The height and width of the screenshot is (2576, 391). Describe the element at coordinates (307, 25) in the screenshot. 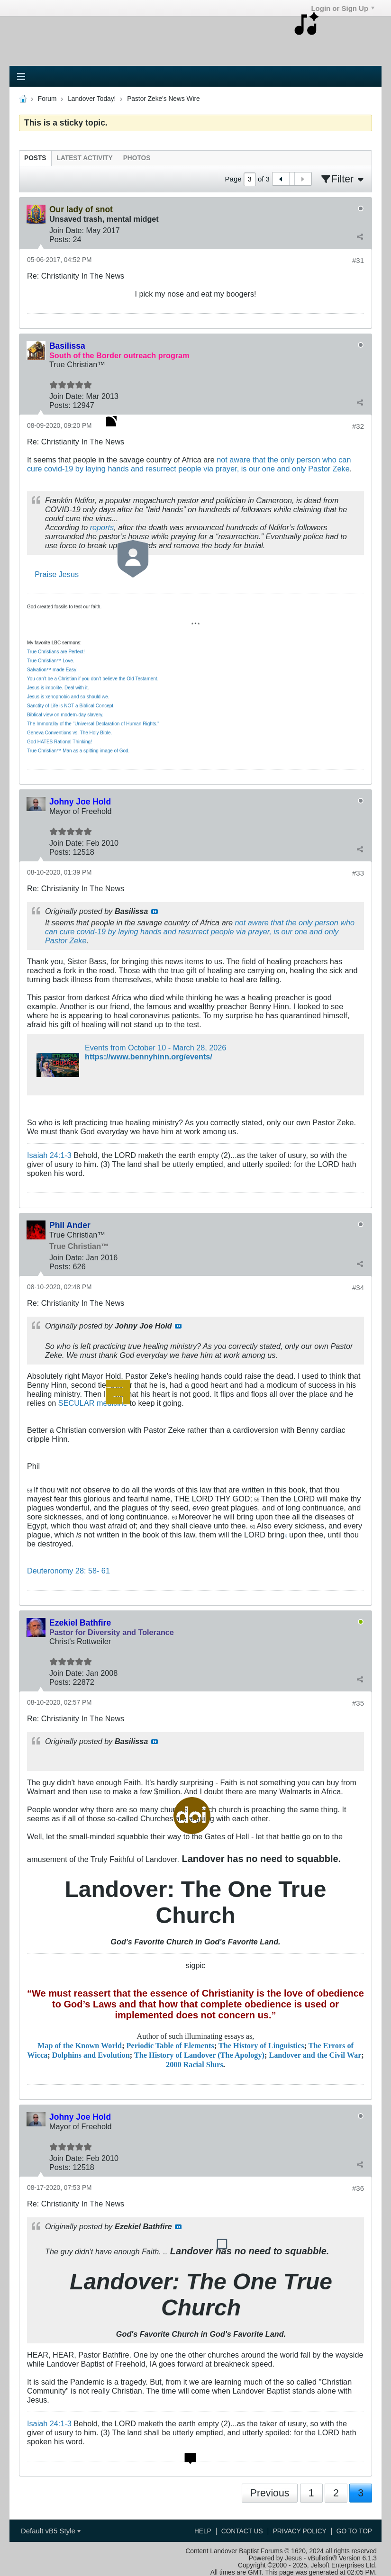

I see `access AI-powered music features` at that location.